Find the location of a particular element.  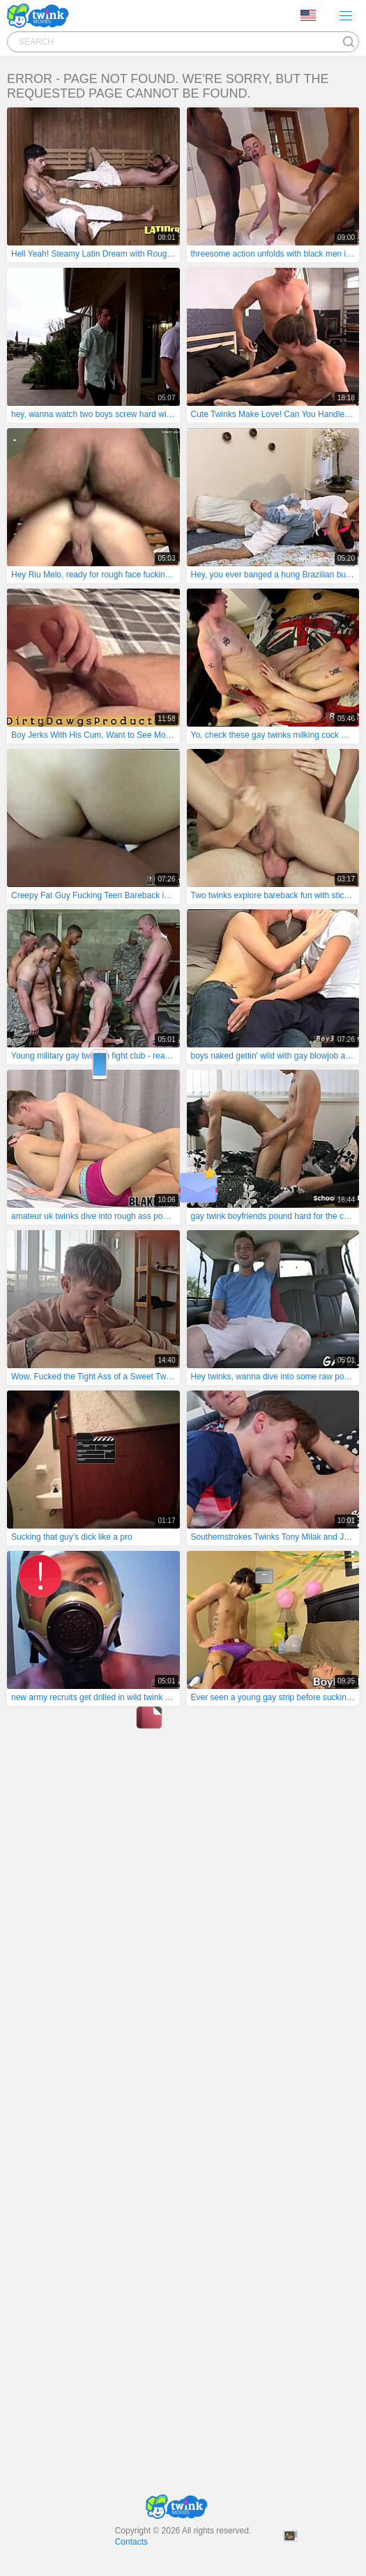

iPod Touch device connected is located at coordinates (100, 1065).